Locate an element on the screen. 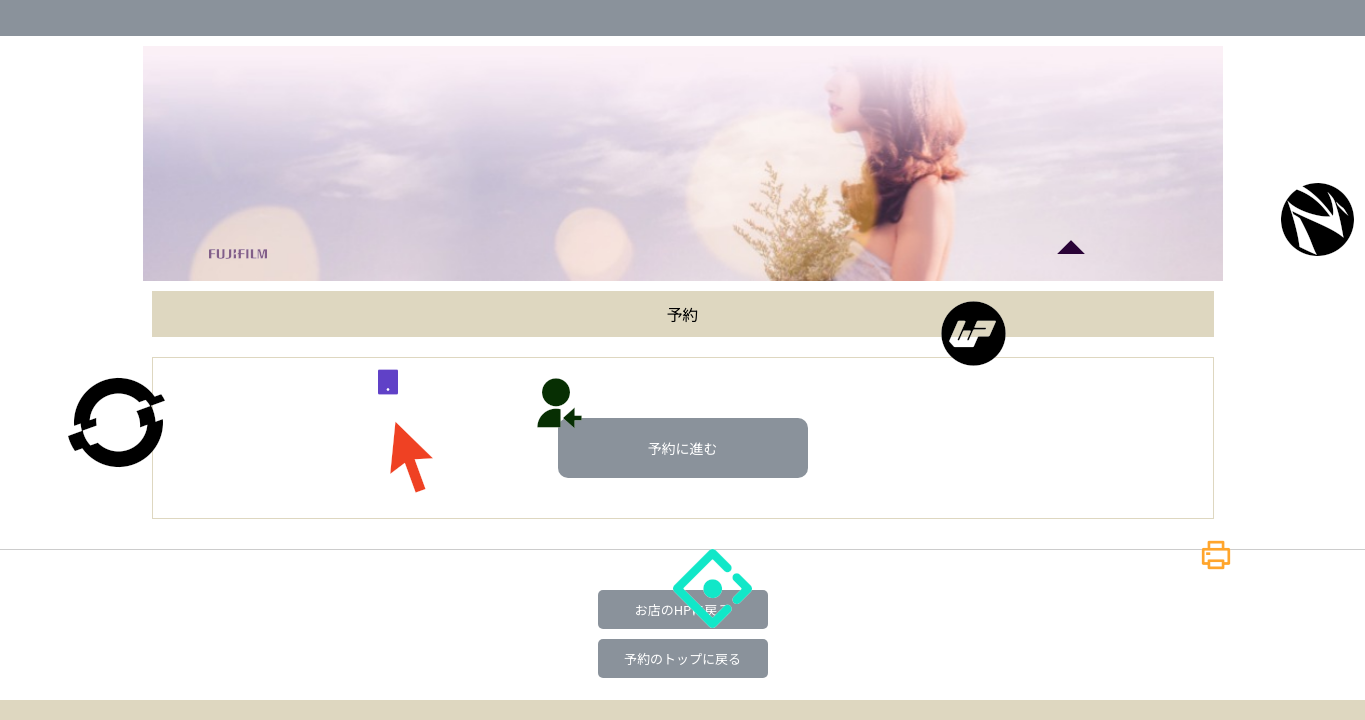 The height and width of the screenshot is (720, 1365). rendact brand logo is located at coordinates (973, 333).